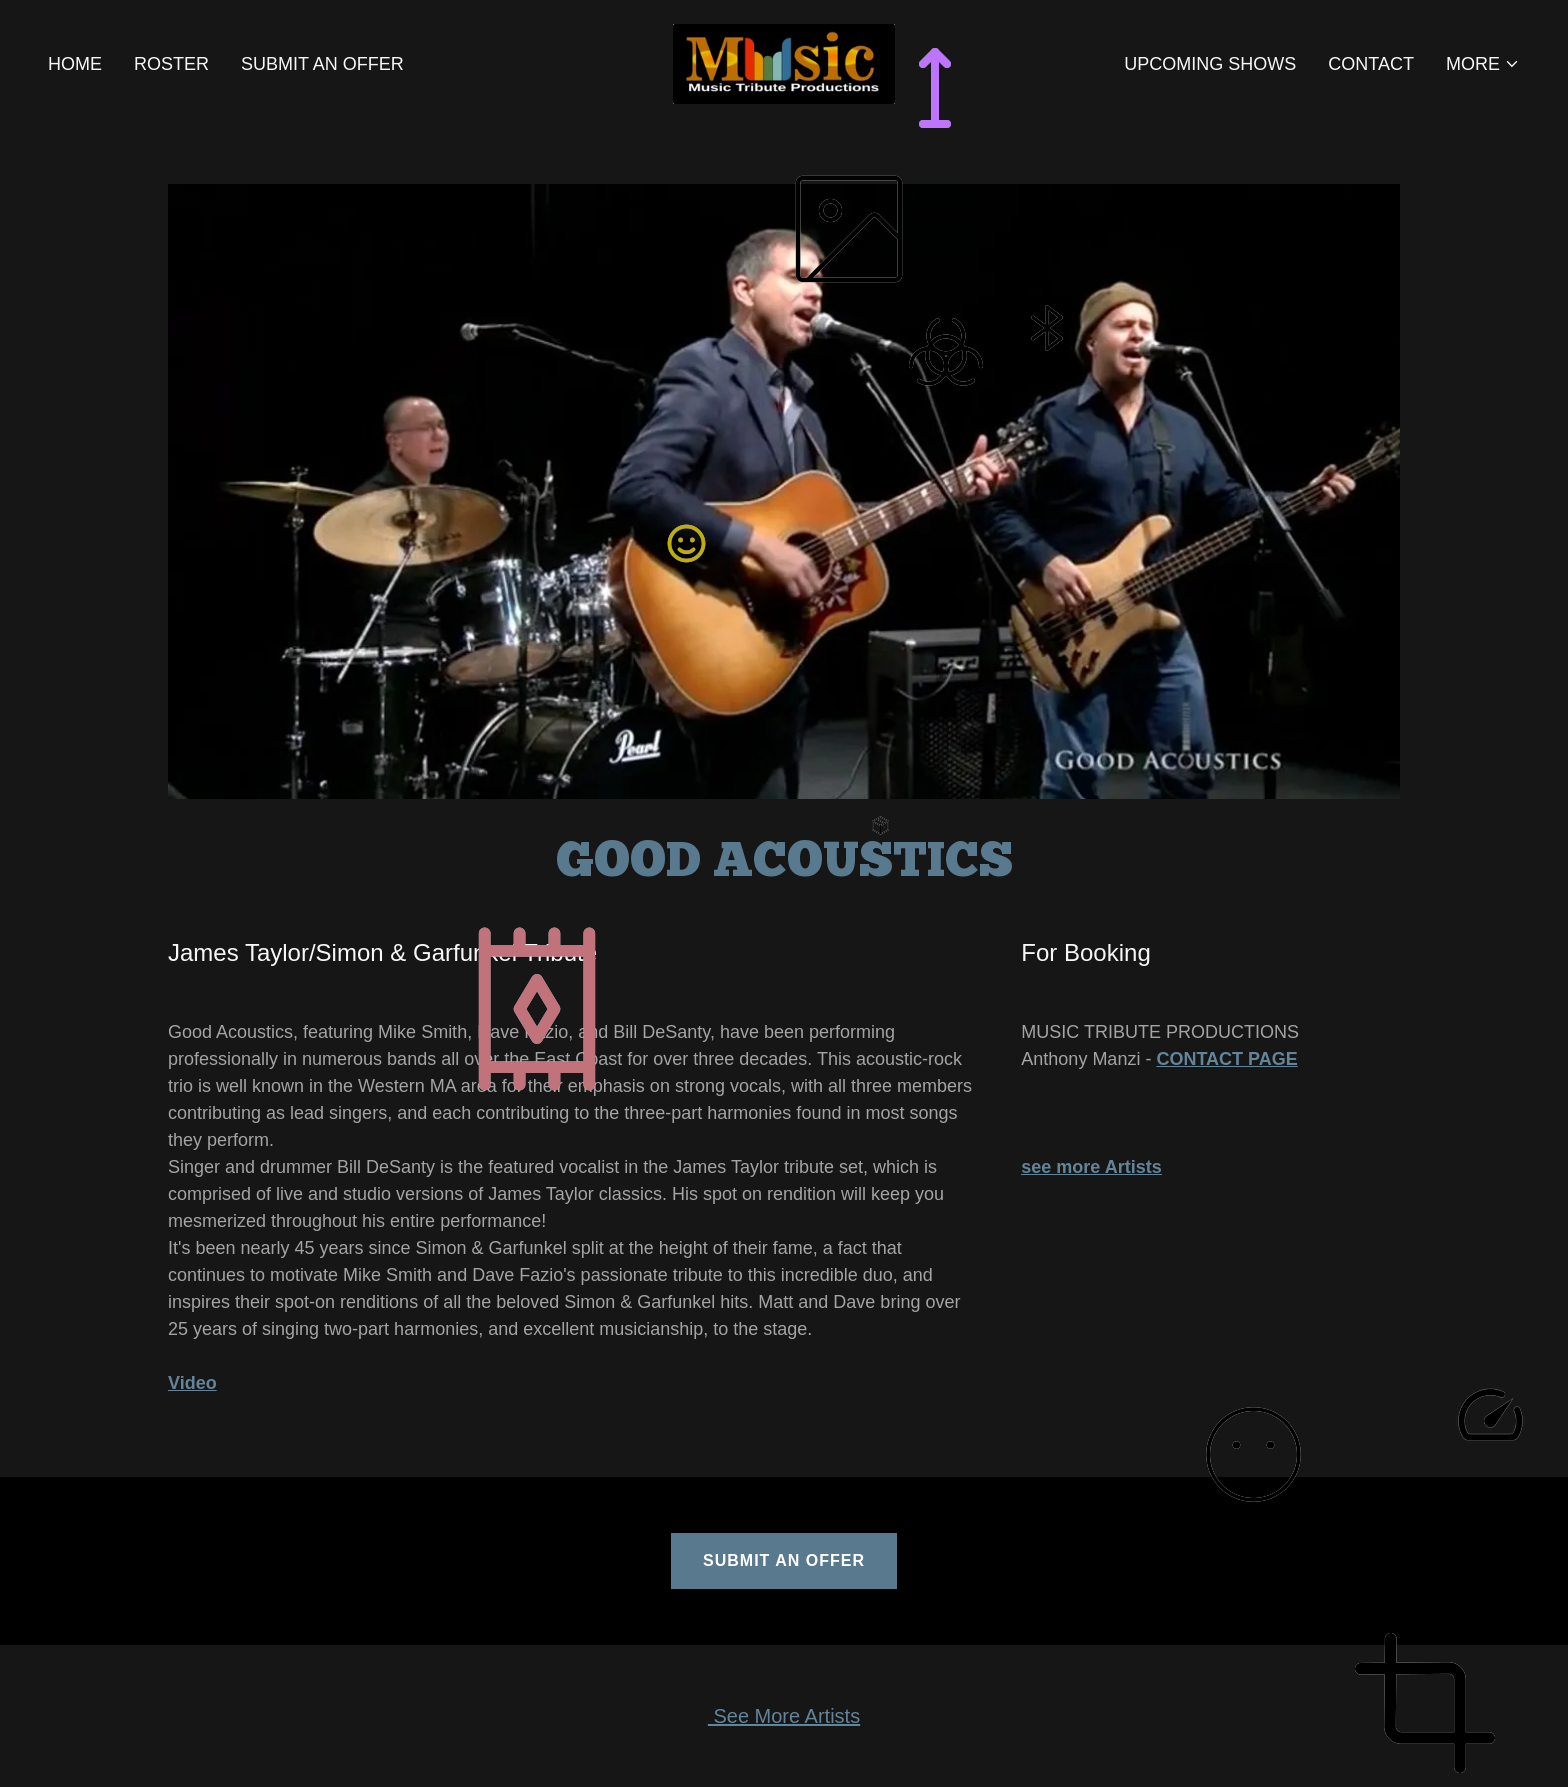  Describe the element at coordinates (880, 825) in the screenshot. I see `view order shipment details` at that location.